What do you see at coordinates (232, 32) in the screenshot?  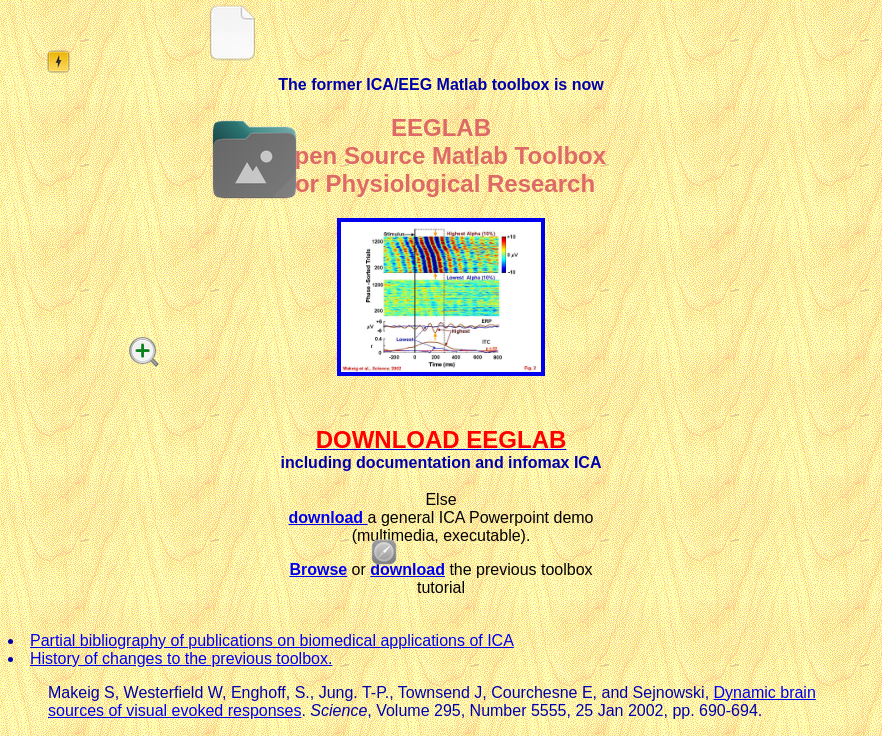 I see `preview a text file before opening` at bounding box center [232, 32].